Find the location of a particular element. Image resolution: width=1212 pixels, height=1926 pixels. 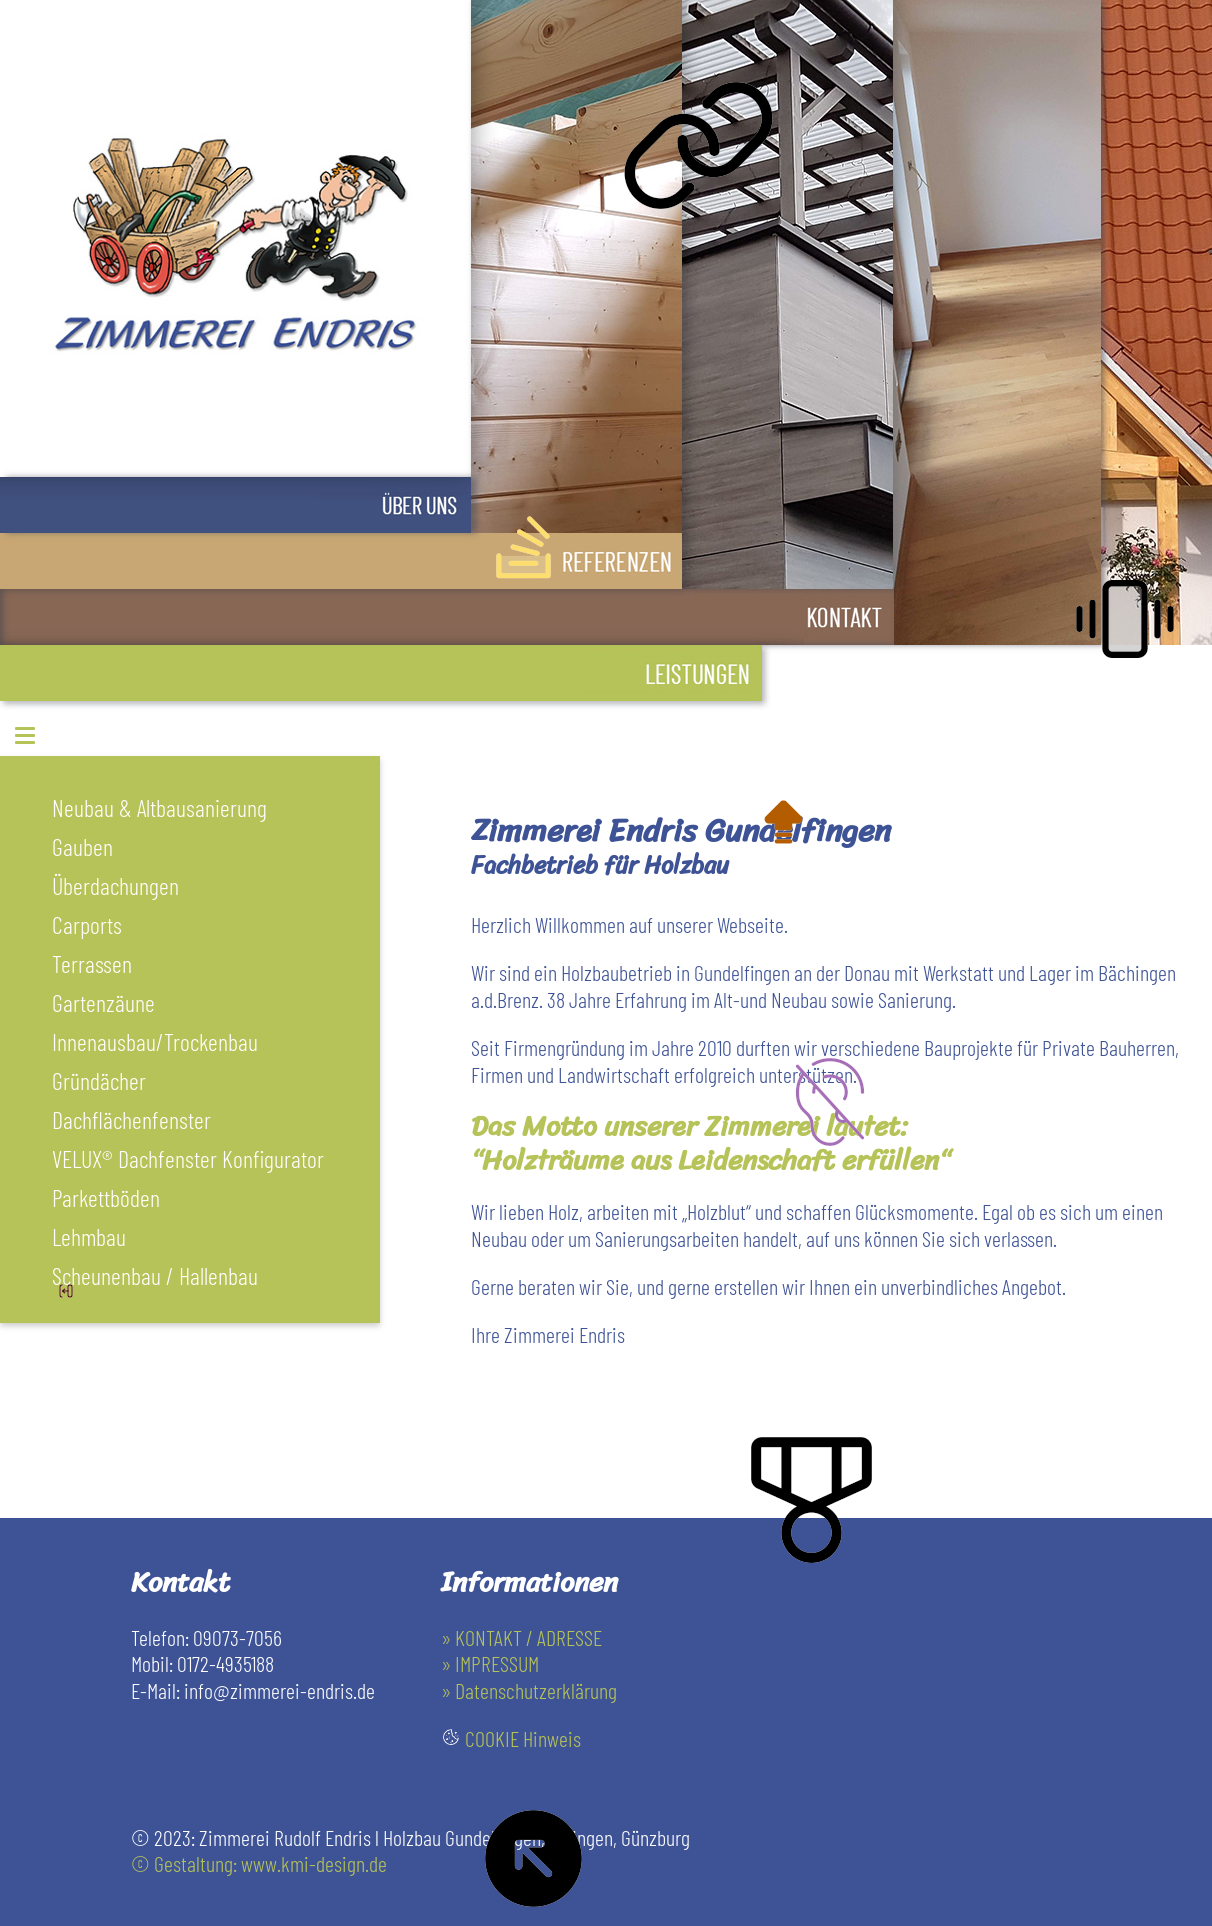

copy or share a link is located at coordinates (698, 145).